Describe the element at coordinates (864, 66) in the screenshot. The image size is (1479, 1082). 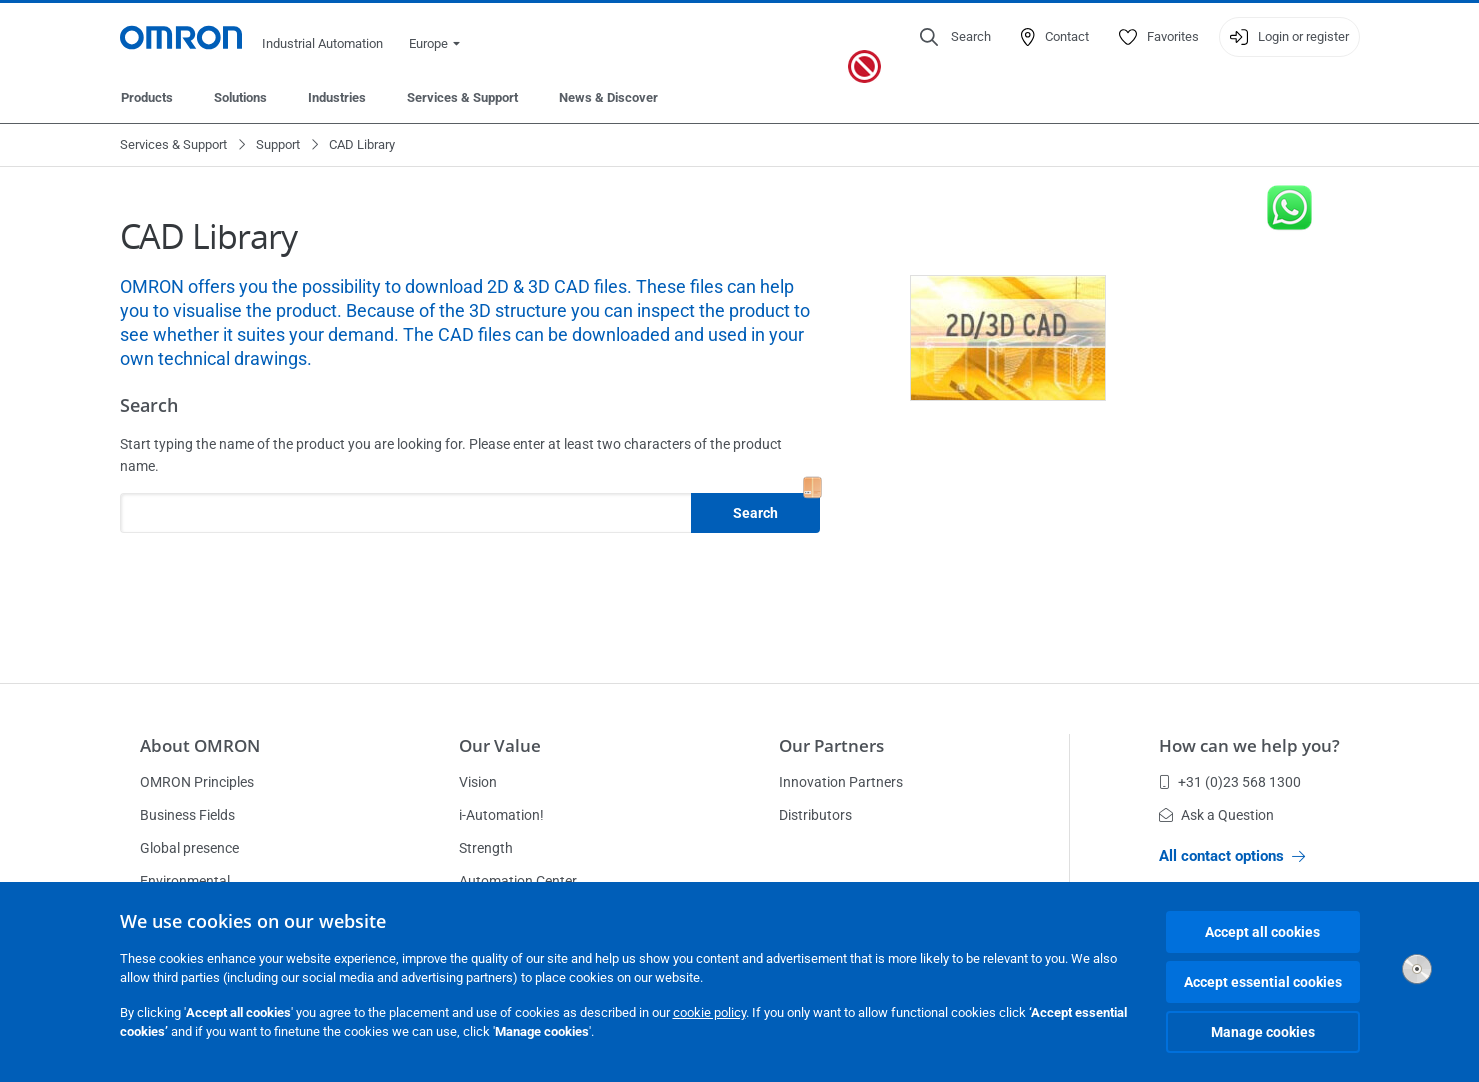
I see `delete selected item` at that location.